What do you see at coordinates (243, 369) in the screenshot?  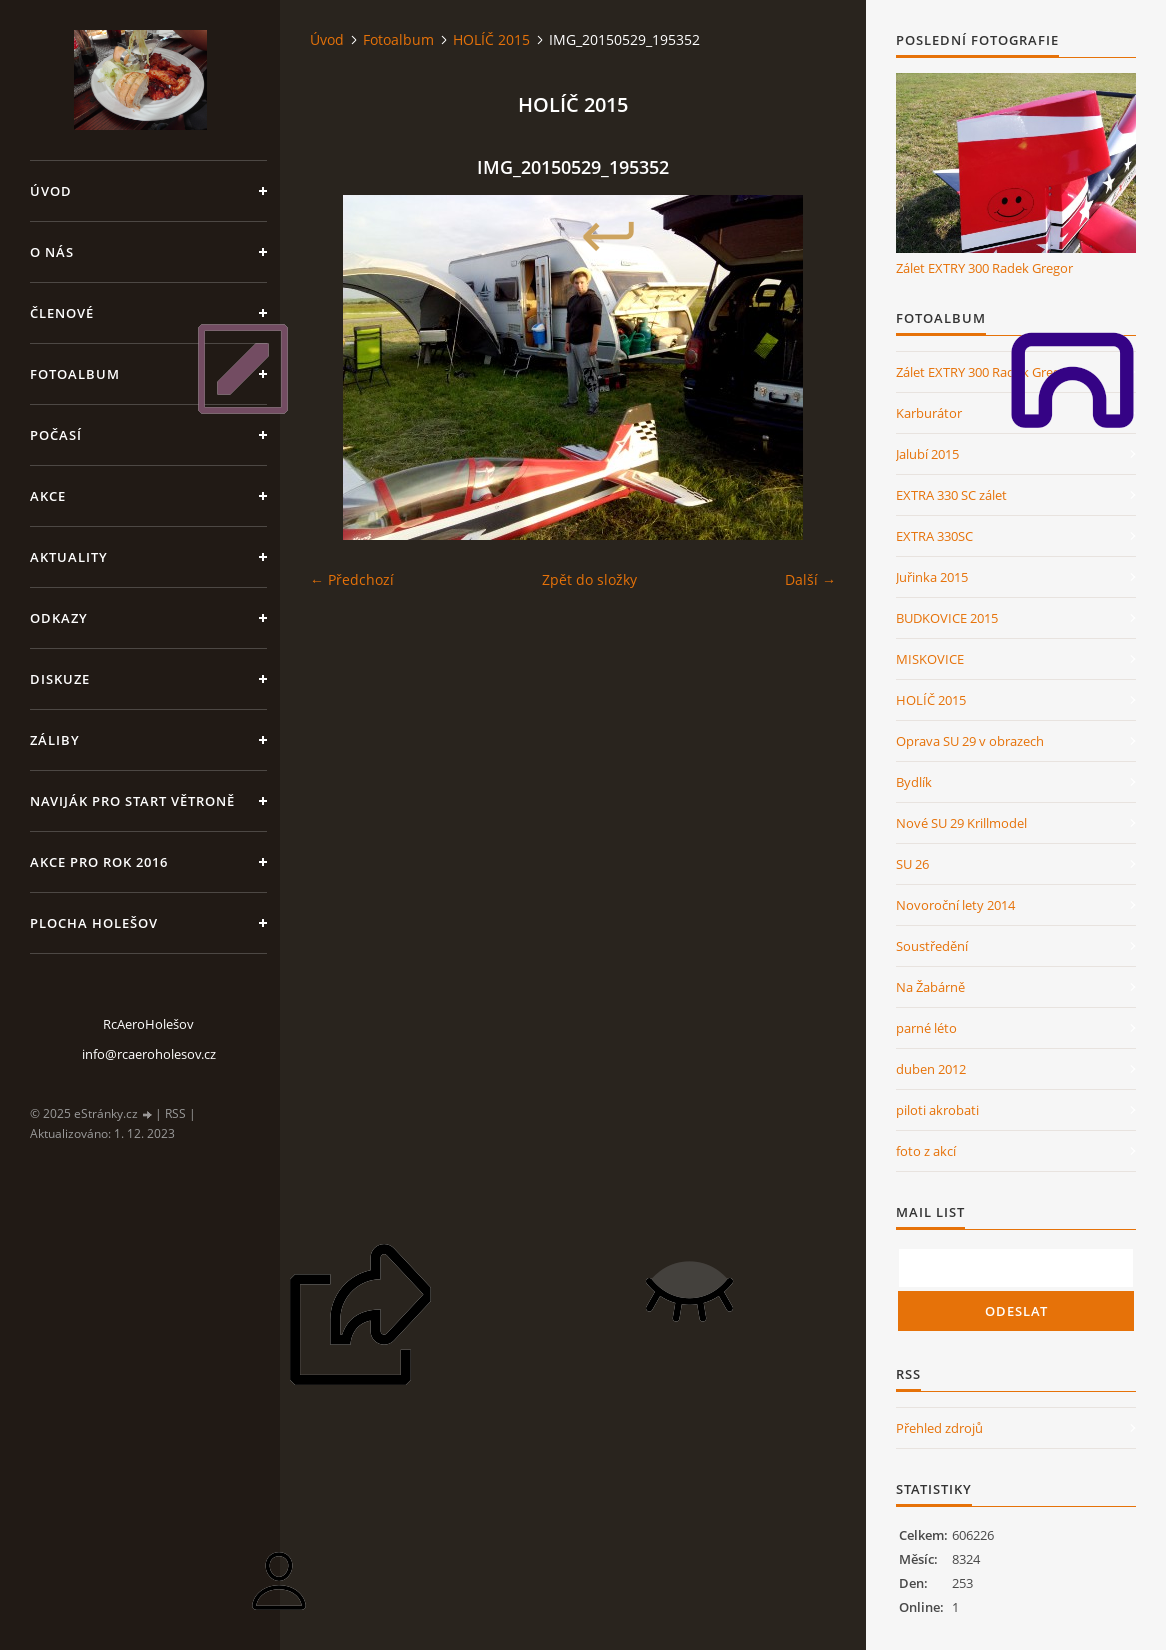 I see `indicates a file ignored in diff comparison` at bounding box center [243, 369].